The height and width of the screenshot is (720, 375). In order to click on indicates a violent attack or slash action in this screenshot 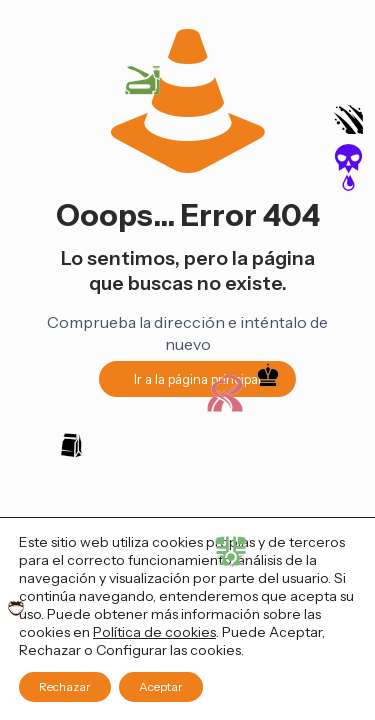, I will do `click(348, 119)`.